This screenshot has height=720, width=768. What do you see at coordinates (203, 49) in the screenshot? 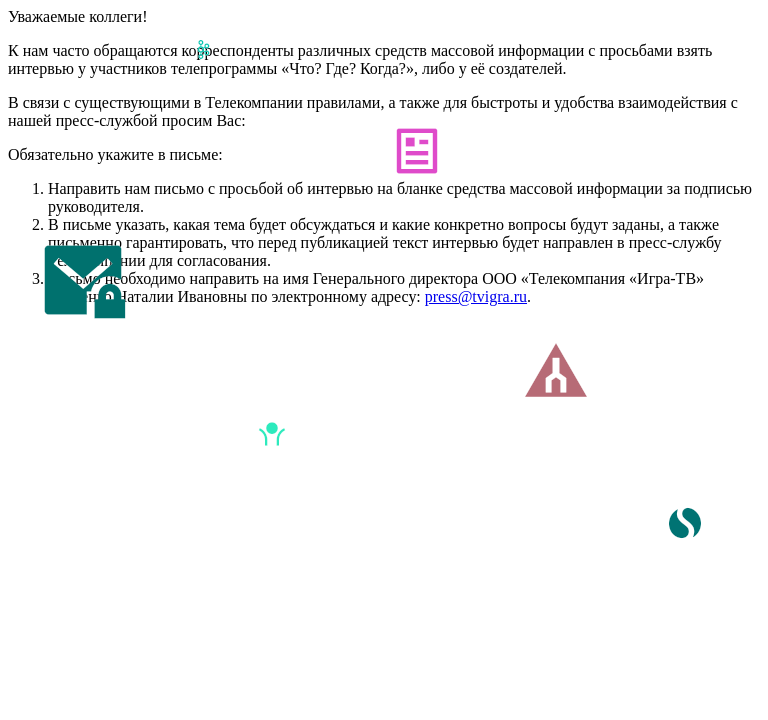
I see `Apache Kafka logo` at bounding box center [203, 49].